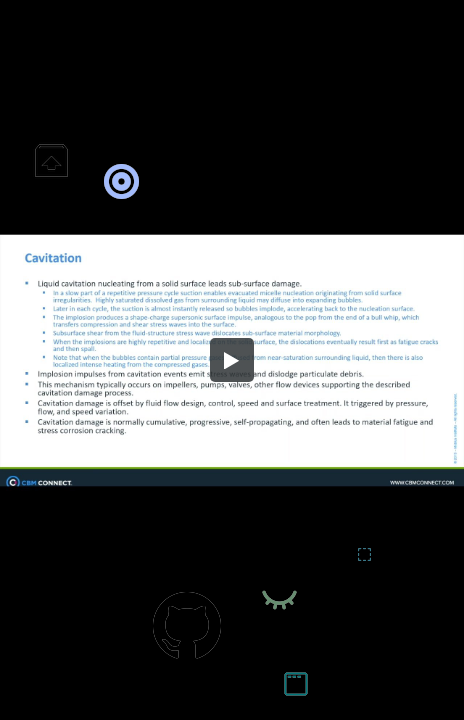 The width and height of the screenshot is (464, 720). What do you see at coordinates (51, 160) in the screenshot?
I see `unarchive an item or message` at bounding box center [51, 160].